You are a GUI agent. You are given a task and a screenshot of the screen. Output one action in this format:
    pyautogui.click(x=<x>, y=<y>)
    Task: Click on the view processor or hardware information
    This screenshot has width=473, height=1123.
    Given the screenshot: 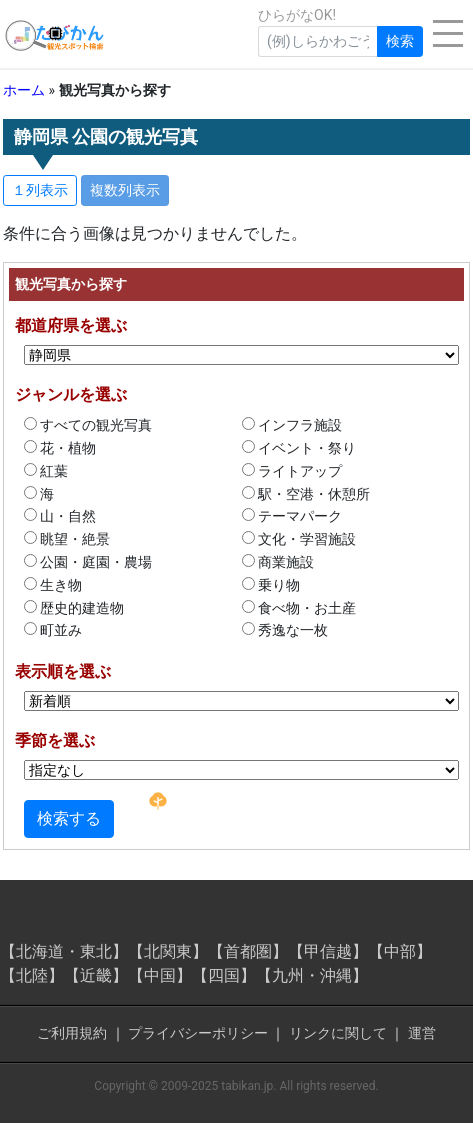 What is the action you would take?
    pyautogui.click(x=55, y=33)
    